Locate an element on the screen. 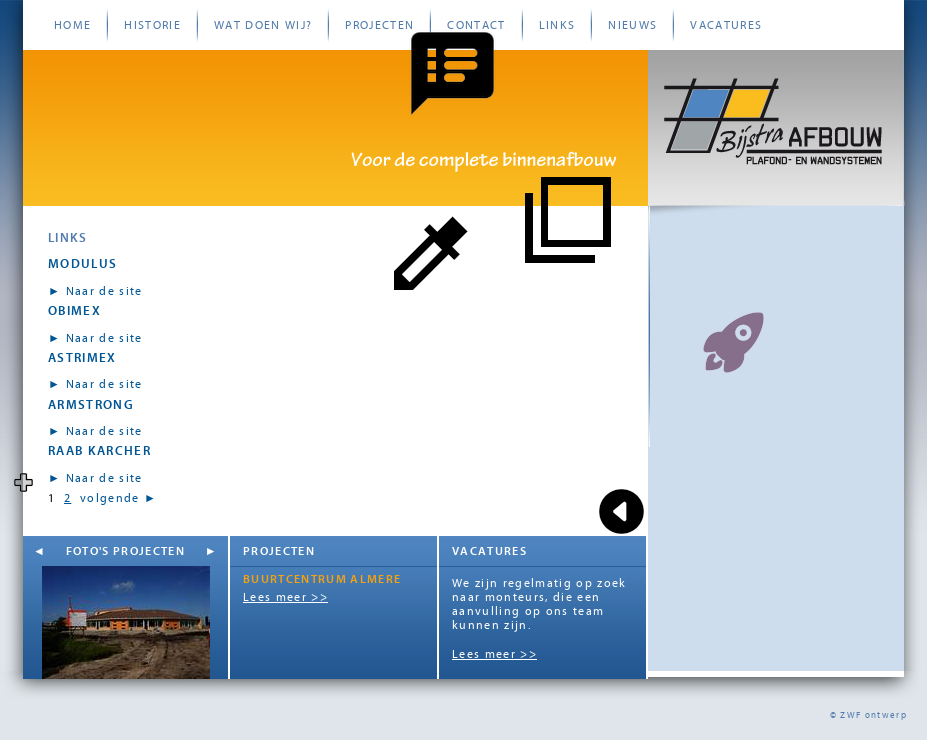  view stacked layers or overlapping elements is located at coordinates (568, 220).